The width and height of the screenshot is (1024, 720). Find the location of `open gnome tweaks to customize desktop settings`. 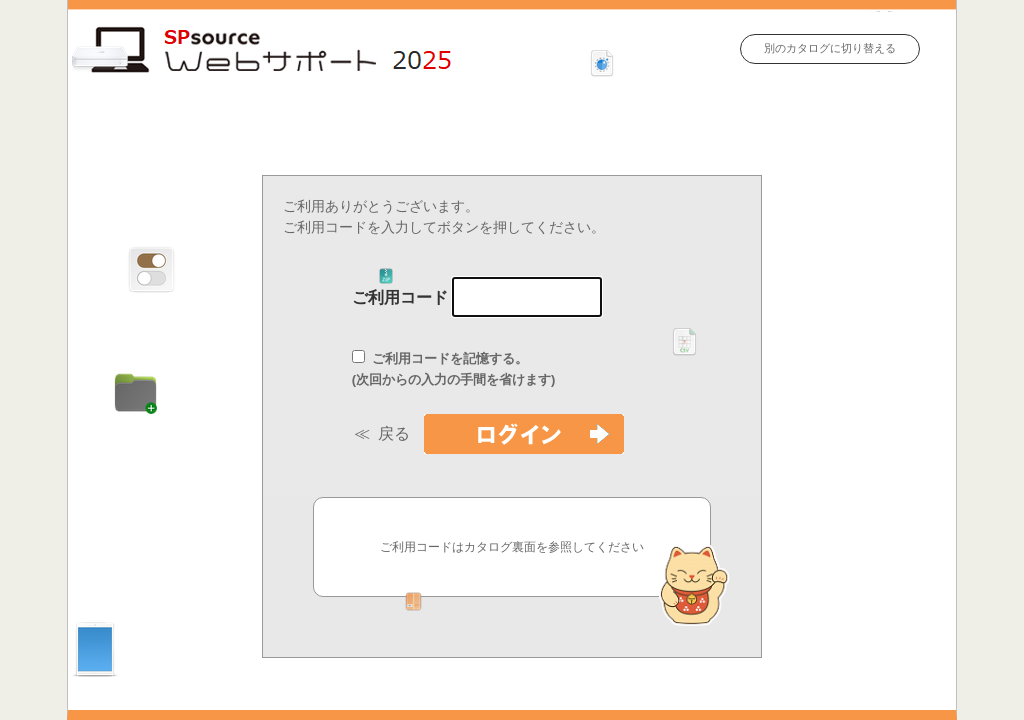

open gnome tweaks to customize desktop settings is located at coordinates (151, 269).